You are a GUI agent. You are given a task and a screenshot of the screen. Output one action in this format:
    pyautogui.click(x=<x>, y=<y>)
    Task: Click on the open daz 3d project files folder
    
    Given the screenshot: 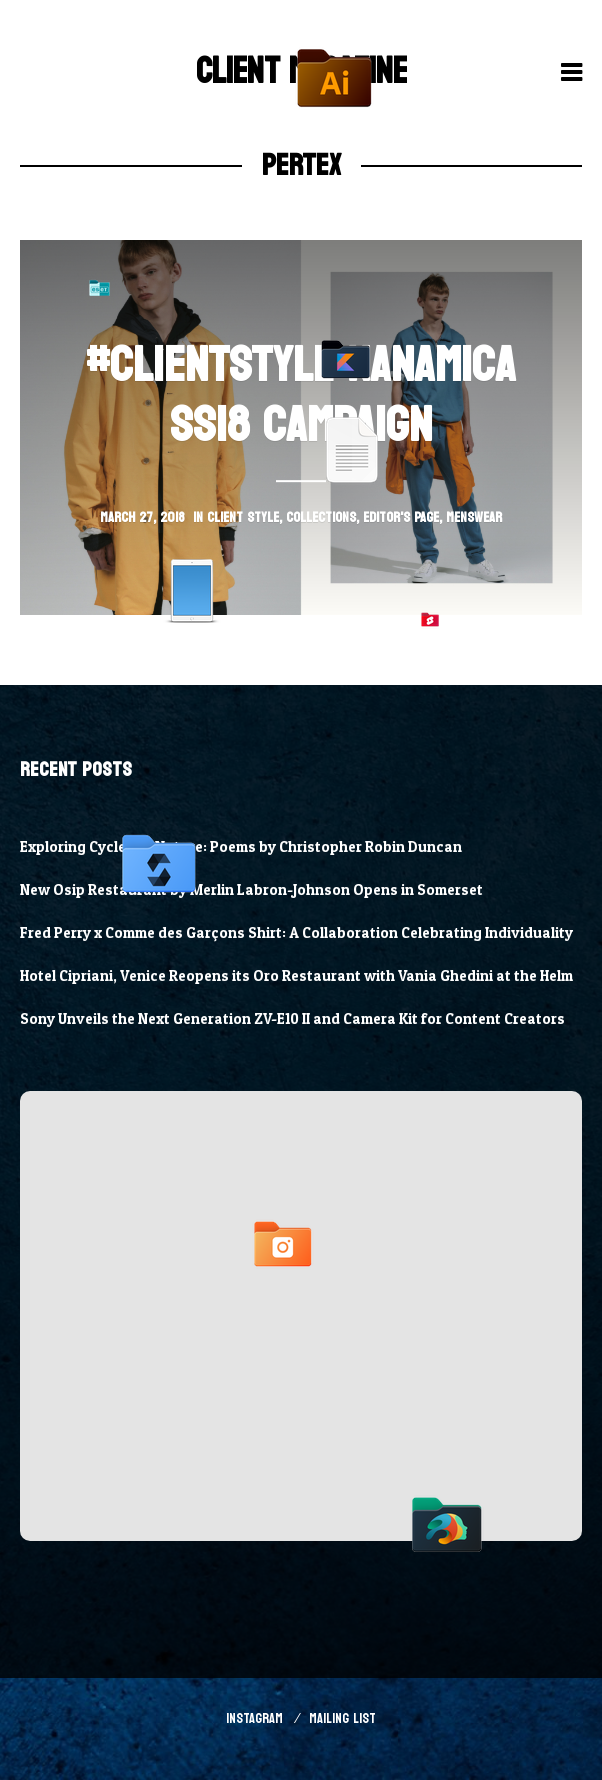 What is the action you would take?
    pyautogui.click(x=446, y=1526)
    